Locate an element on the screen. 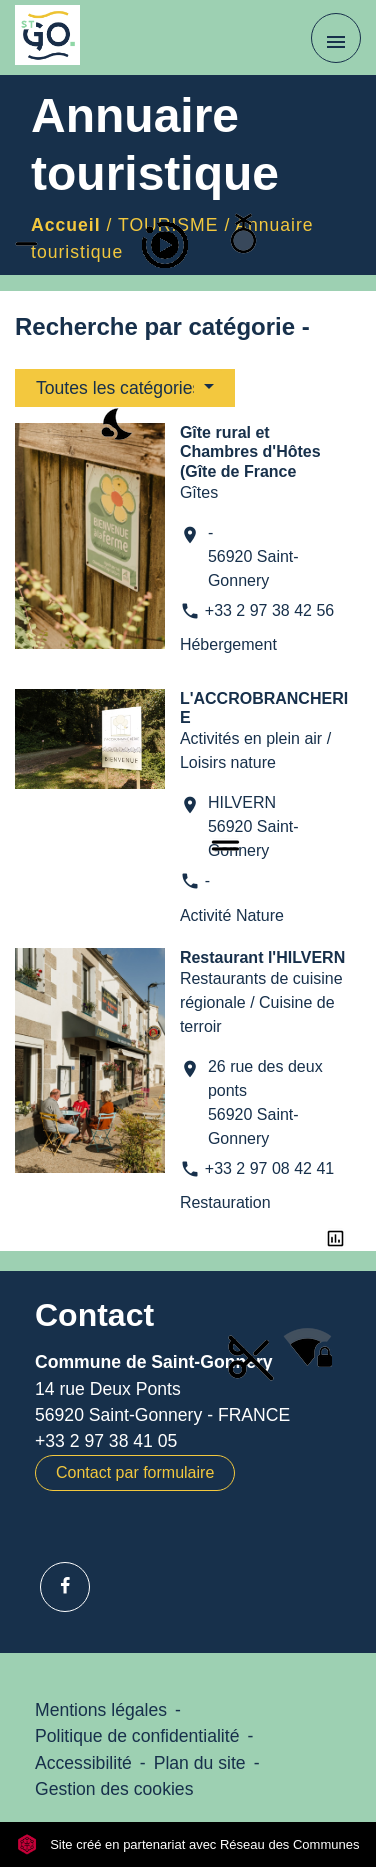 The image size is (376, 1867). connected to a secure wifi network with good signal strength is located at coordinates (307, 1346).